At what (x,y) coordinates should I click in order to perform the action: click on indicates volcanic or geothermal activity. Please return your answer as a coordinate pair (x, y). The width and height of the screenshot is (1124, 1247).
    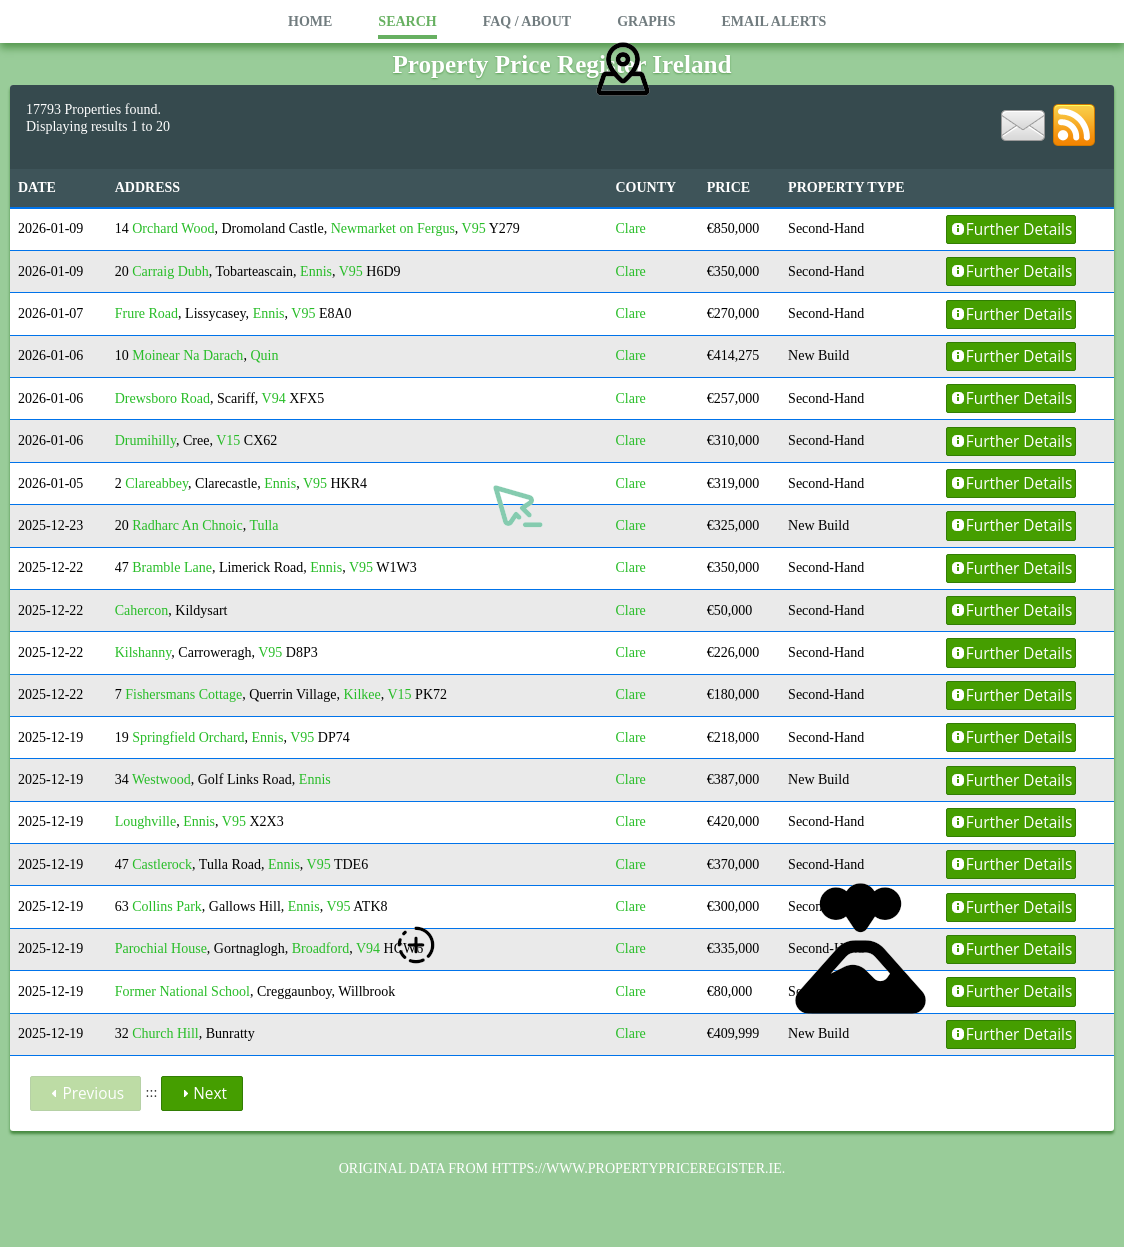
    Looking at the image, I should click on (860, 948).